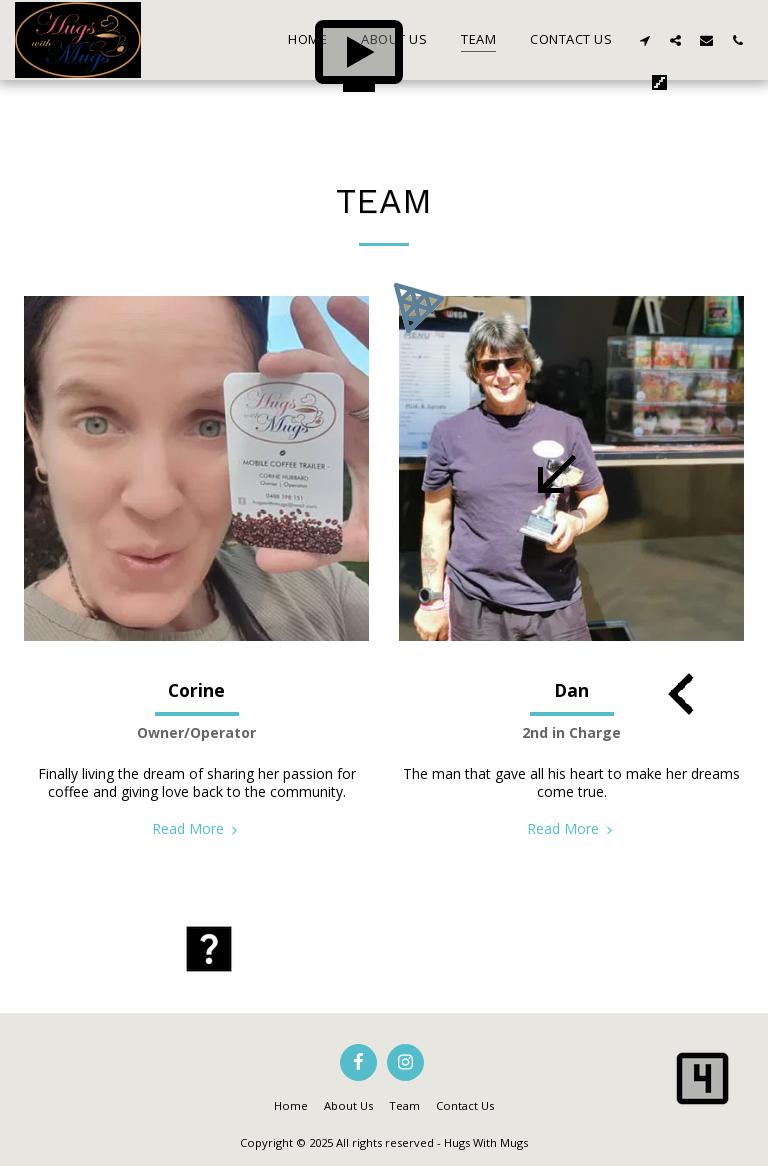 The width and height of the screenshot is (768, 1166). Describe the element at coordinates (659, 82) in the screenshot. I see `indicates stairs or stairway access` at that location.